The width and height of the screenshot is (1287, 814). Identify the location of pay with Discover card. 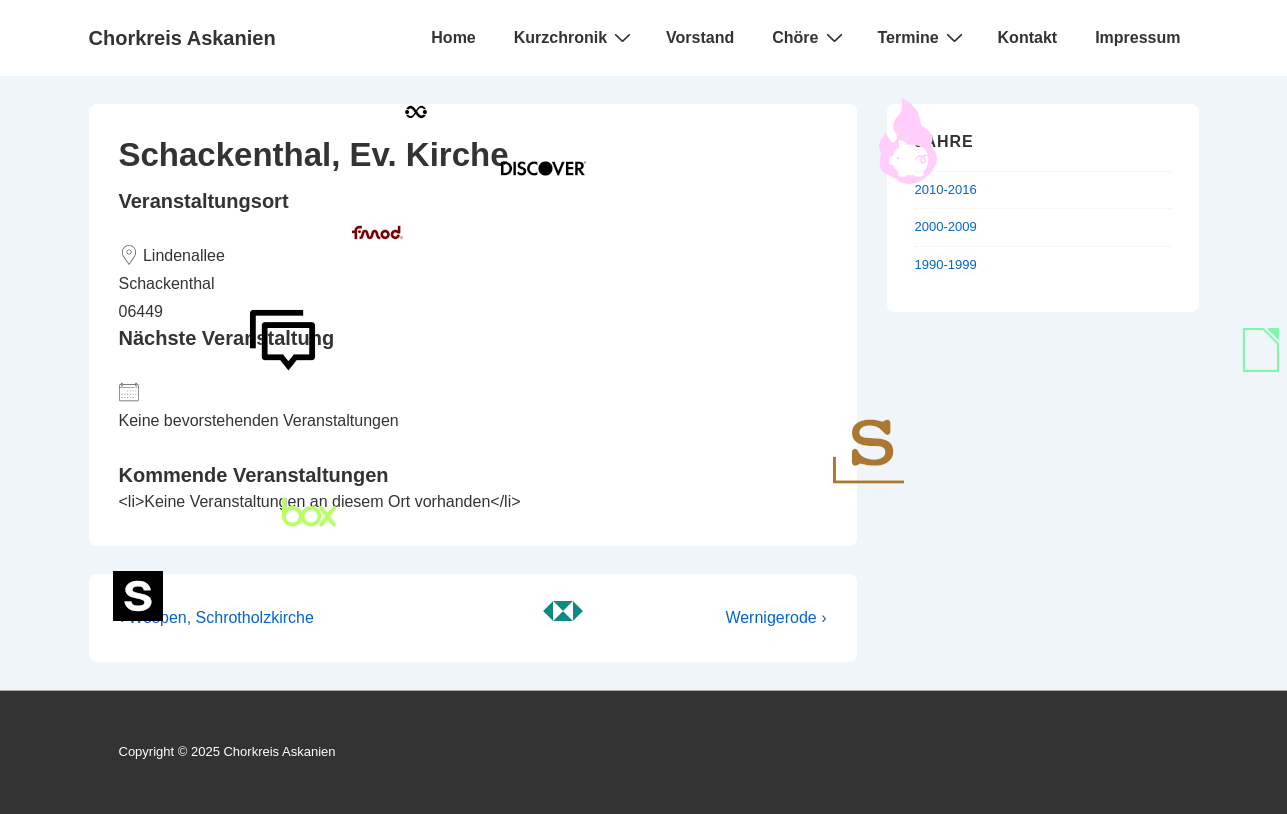
(543, 168).